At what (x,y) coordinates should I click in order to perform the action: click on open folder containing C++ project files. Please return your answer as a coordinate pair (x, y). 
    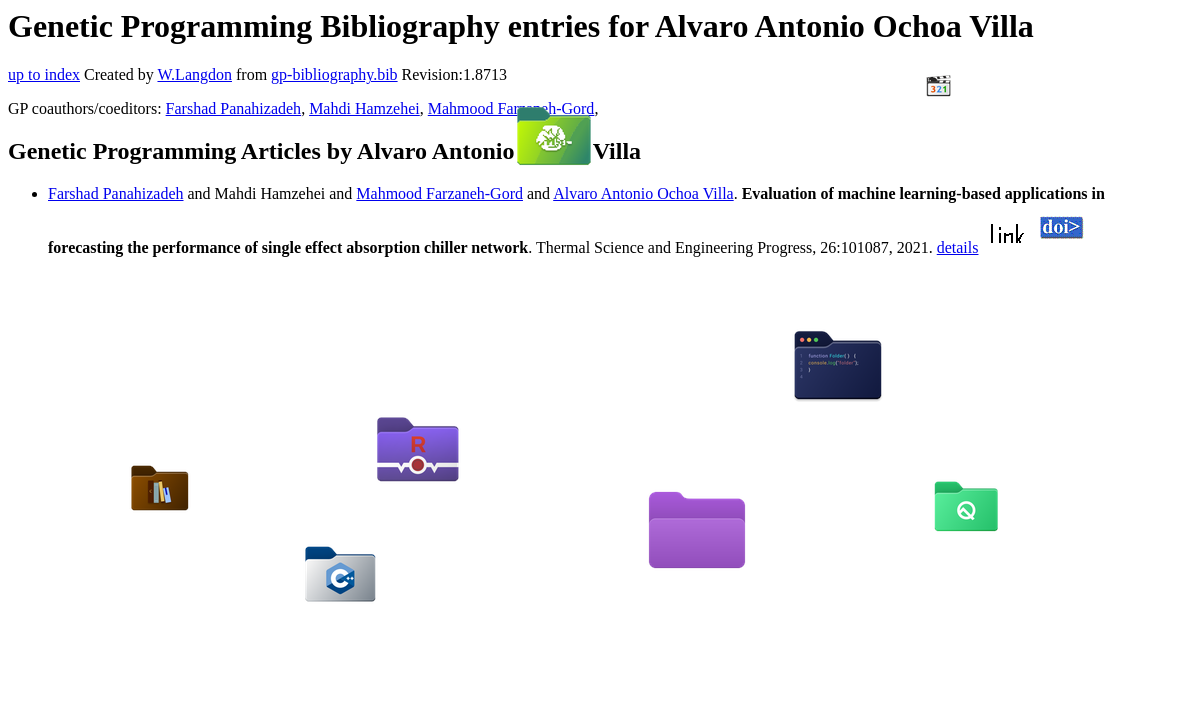
    Looking at the image, I should click on (340, 576).